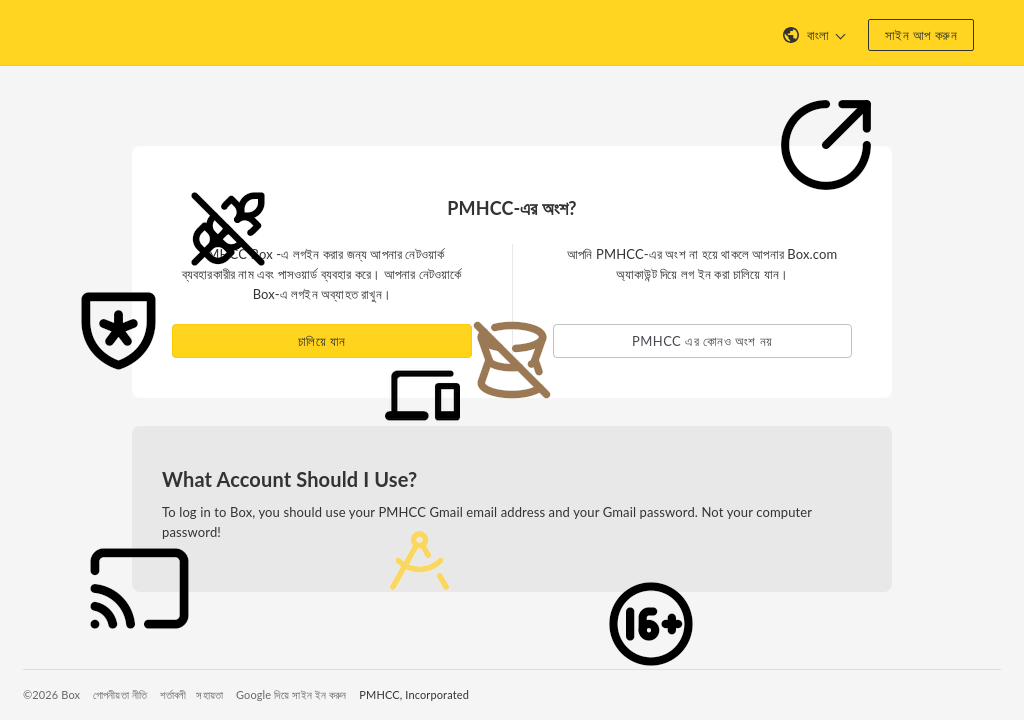  What do you see at coordinates (422, 395) in the screenshot?
I see `connect your phone to another device` at bounding box center [422, 395].